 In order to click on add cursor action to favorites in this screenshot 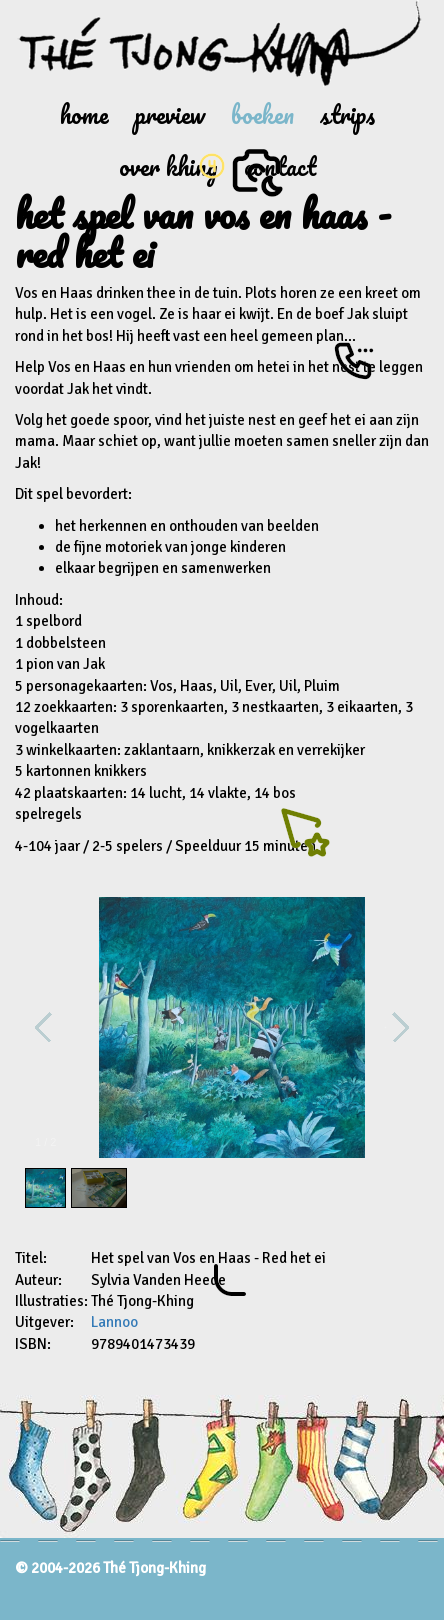, I will do `click(303, 830)`.